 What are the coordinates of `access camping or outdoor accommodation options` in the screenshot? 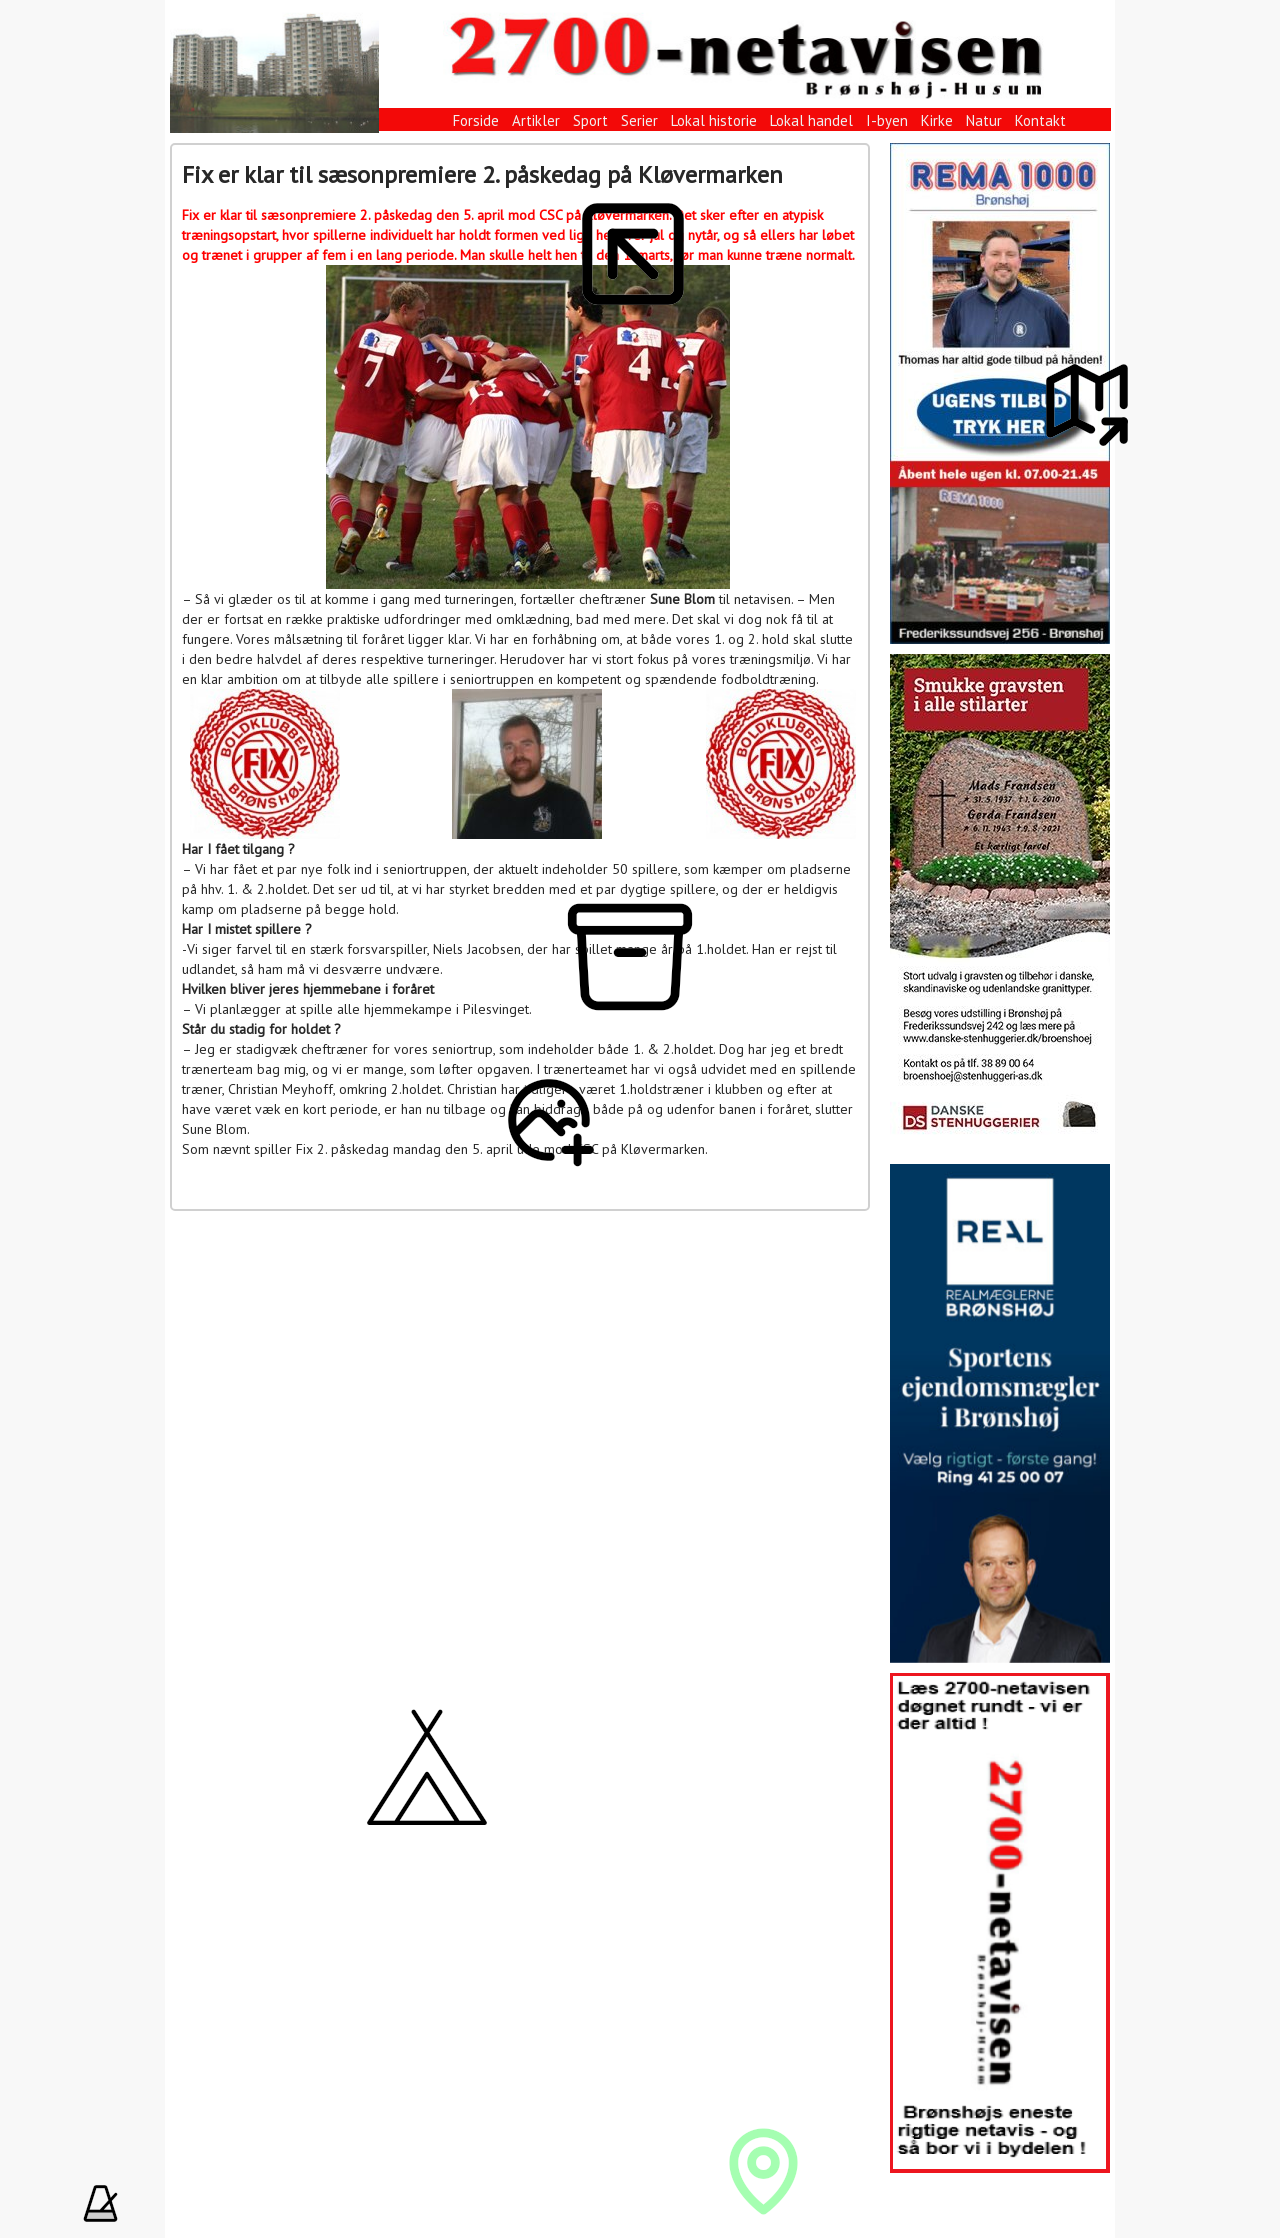 It's located at (427, 1774).